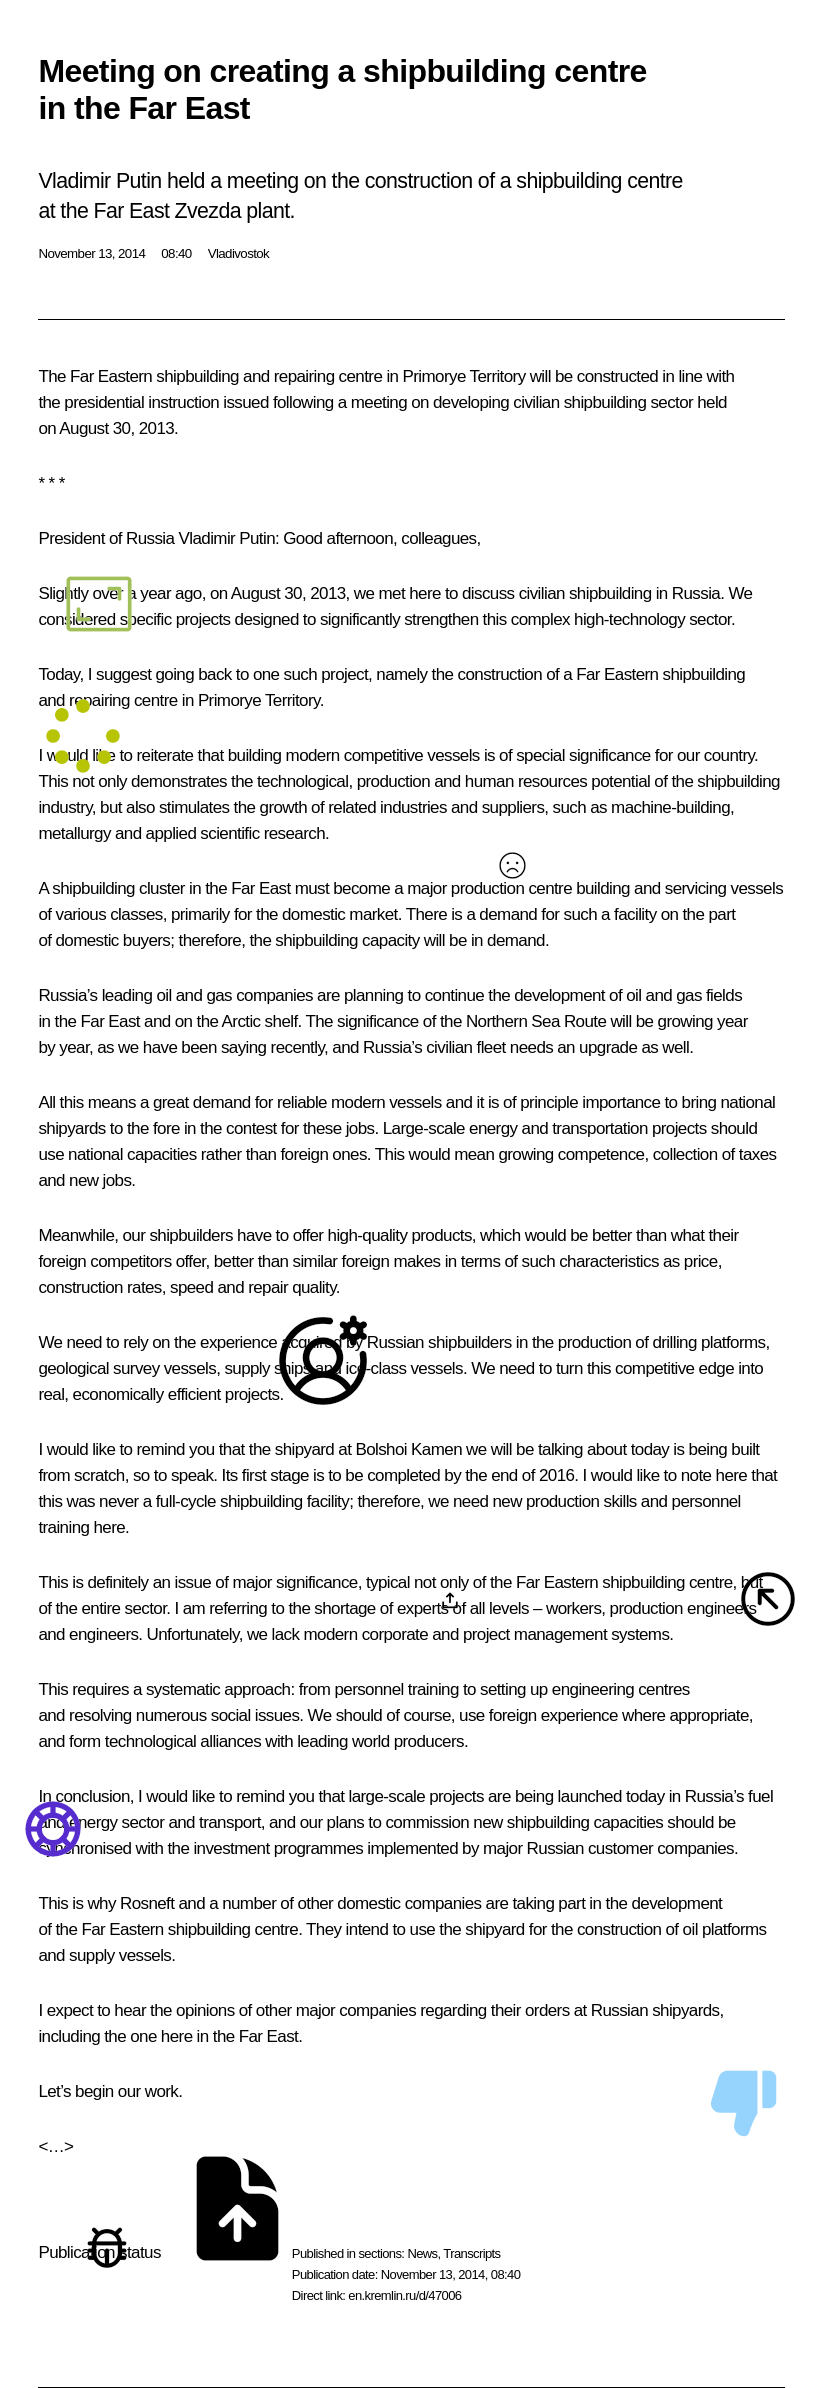 The image size is (823, 2388). I want to click on upload a file or document, so click(450, 1601).